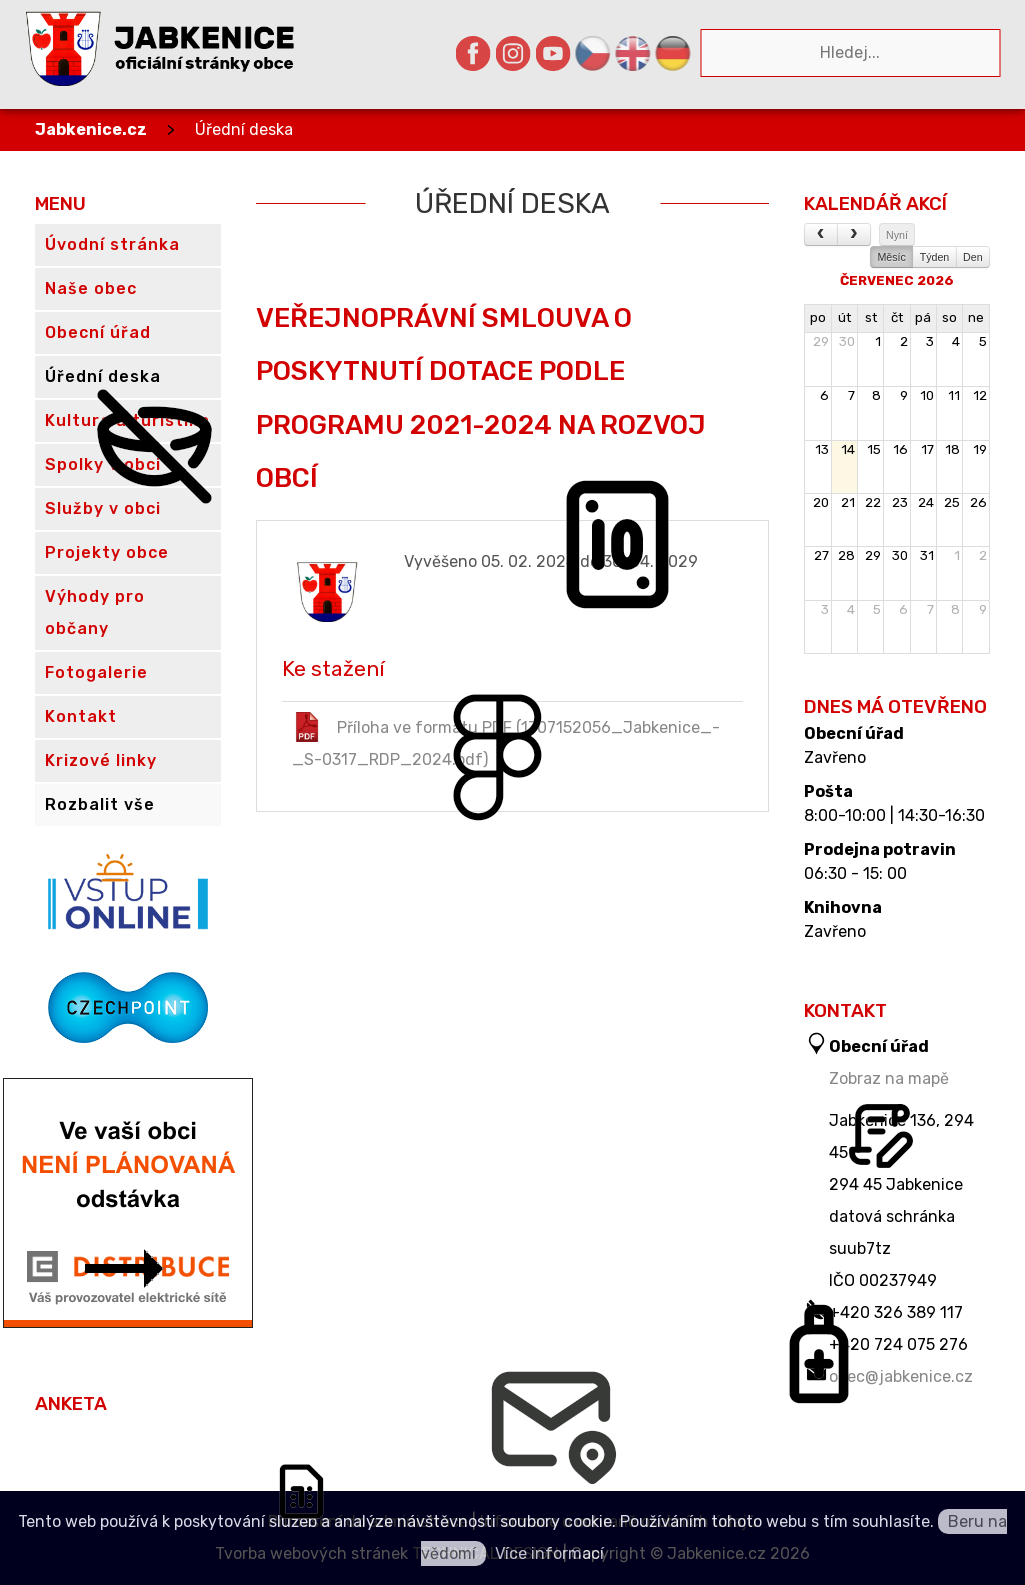 Image resolution: width=1025 pixels, height=1585 pixels. Describe the element at coordinates (154, 446) in the screenshot. I see `3D rendering or hemisphere view disabled` at that location.